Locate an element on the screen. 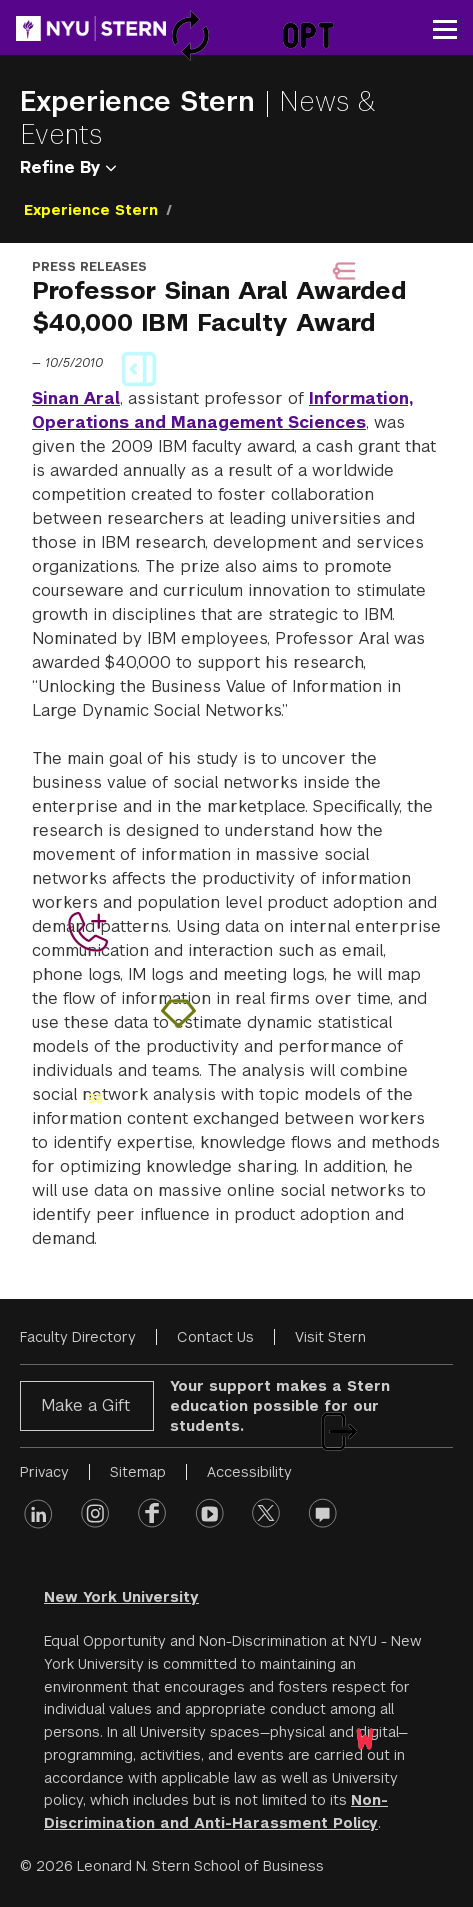  indicates Ruby programming language is located at coordinates (178, 1012).